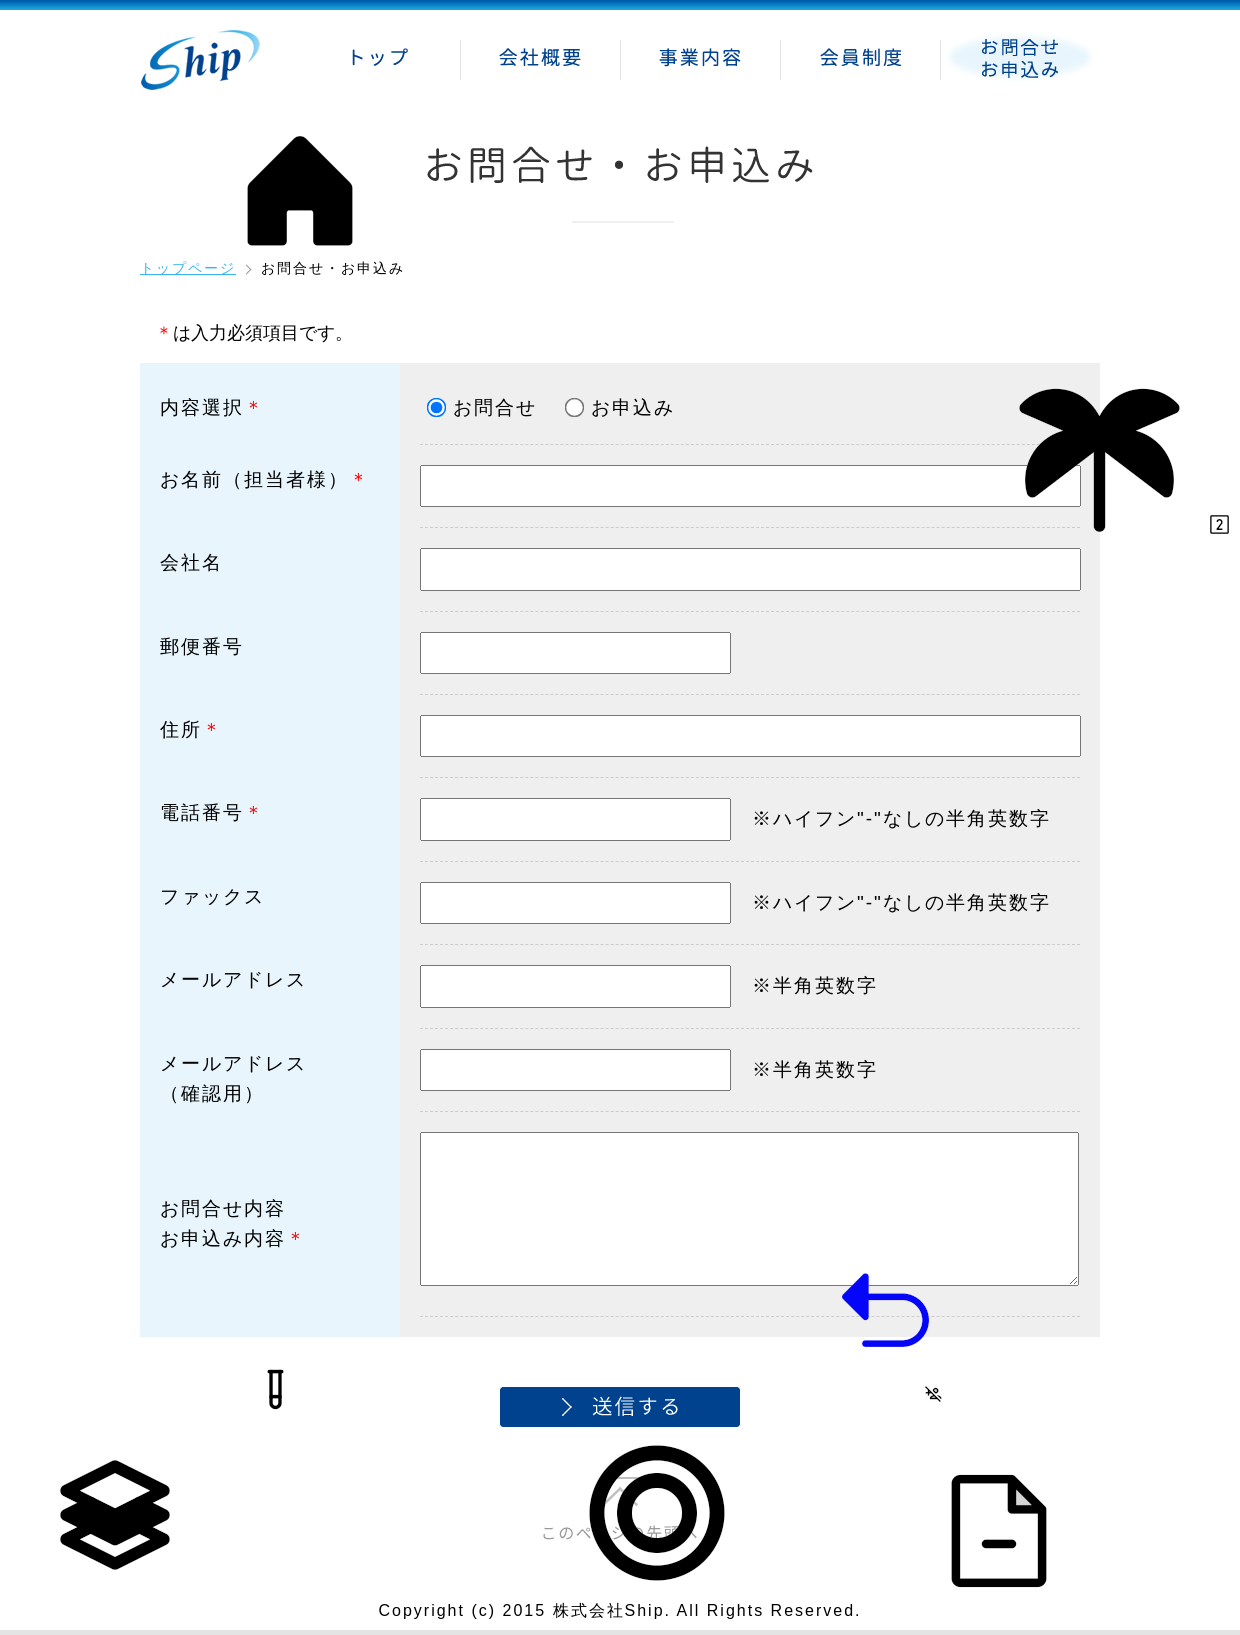  Describe the element at coordinates (275, 1389) in the screenshot. I see `access experimental or beta features` at that location.